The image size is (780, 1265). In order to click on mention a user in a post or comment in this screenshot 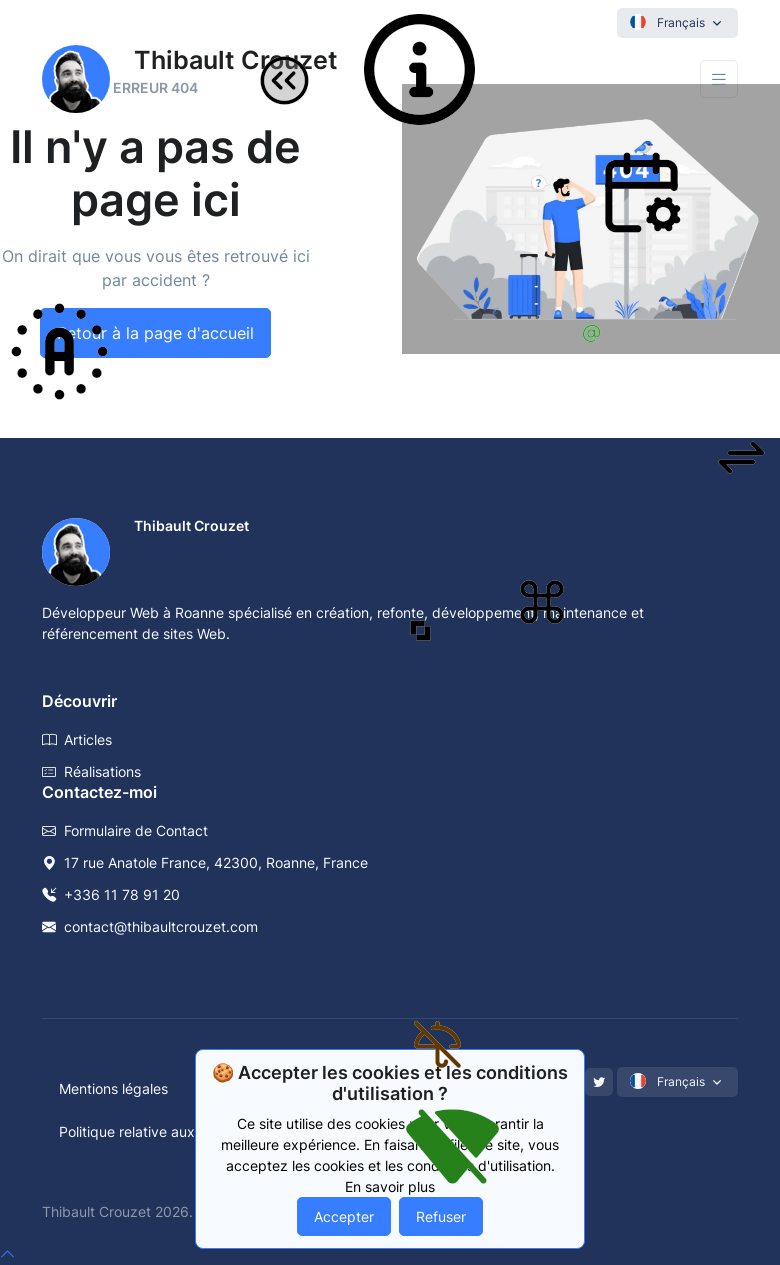, I will do `click(591, 333)`.